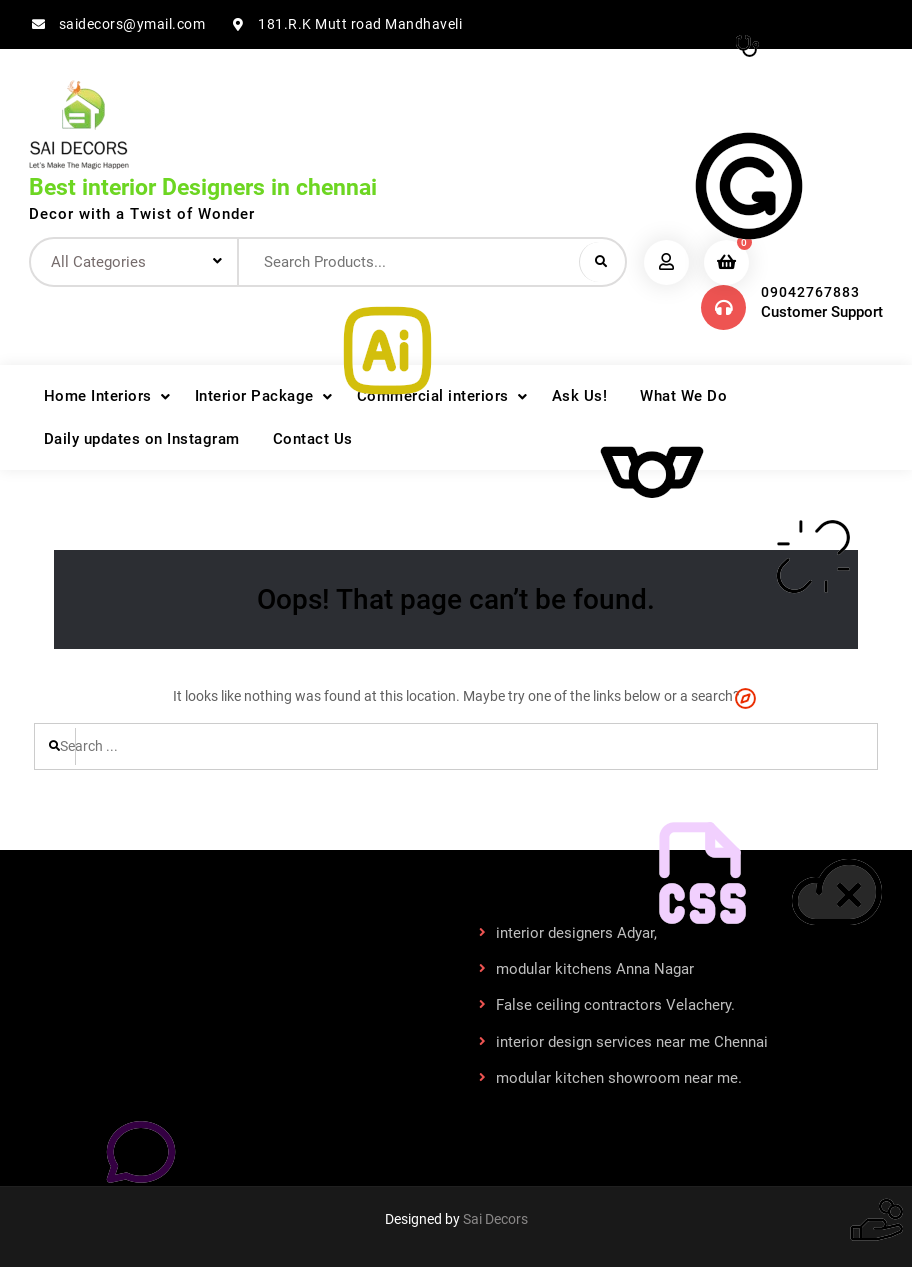  Describe the element at coordinates (387, 350) in the screenshot. I see `open Adobe Illustrator` at that location.